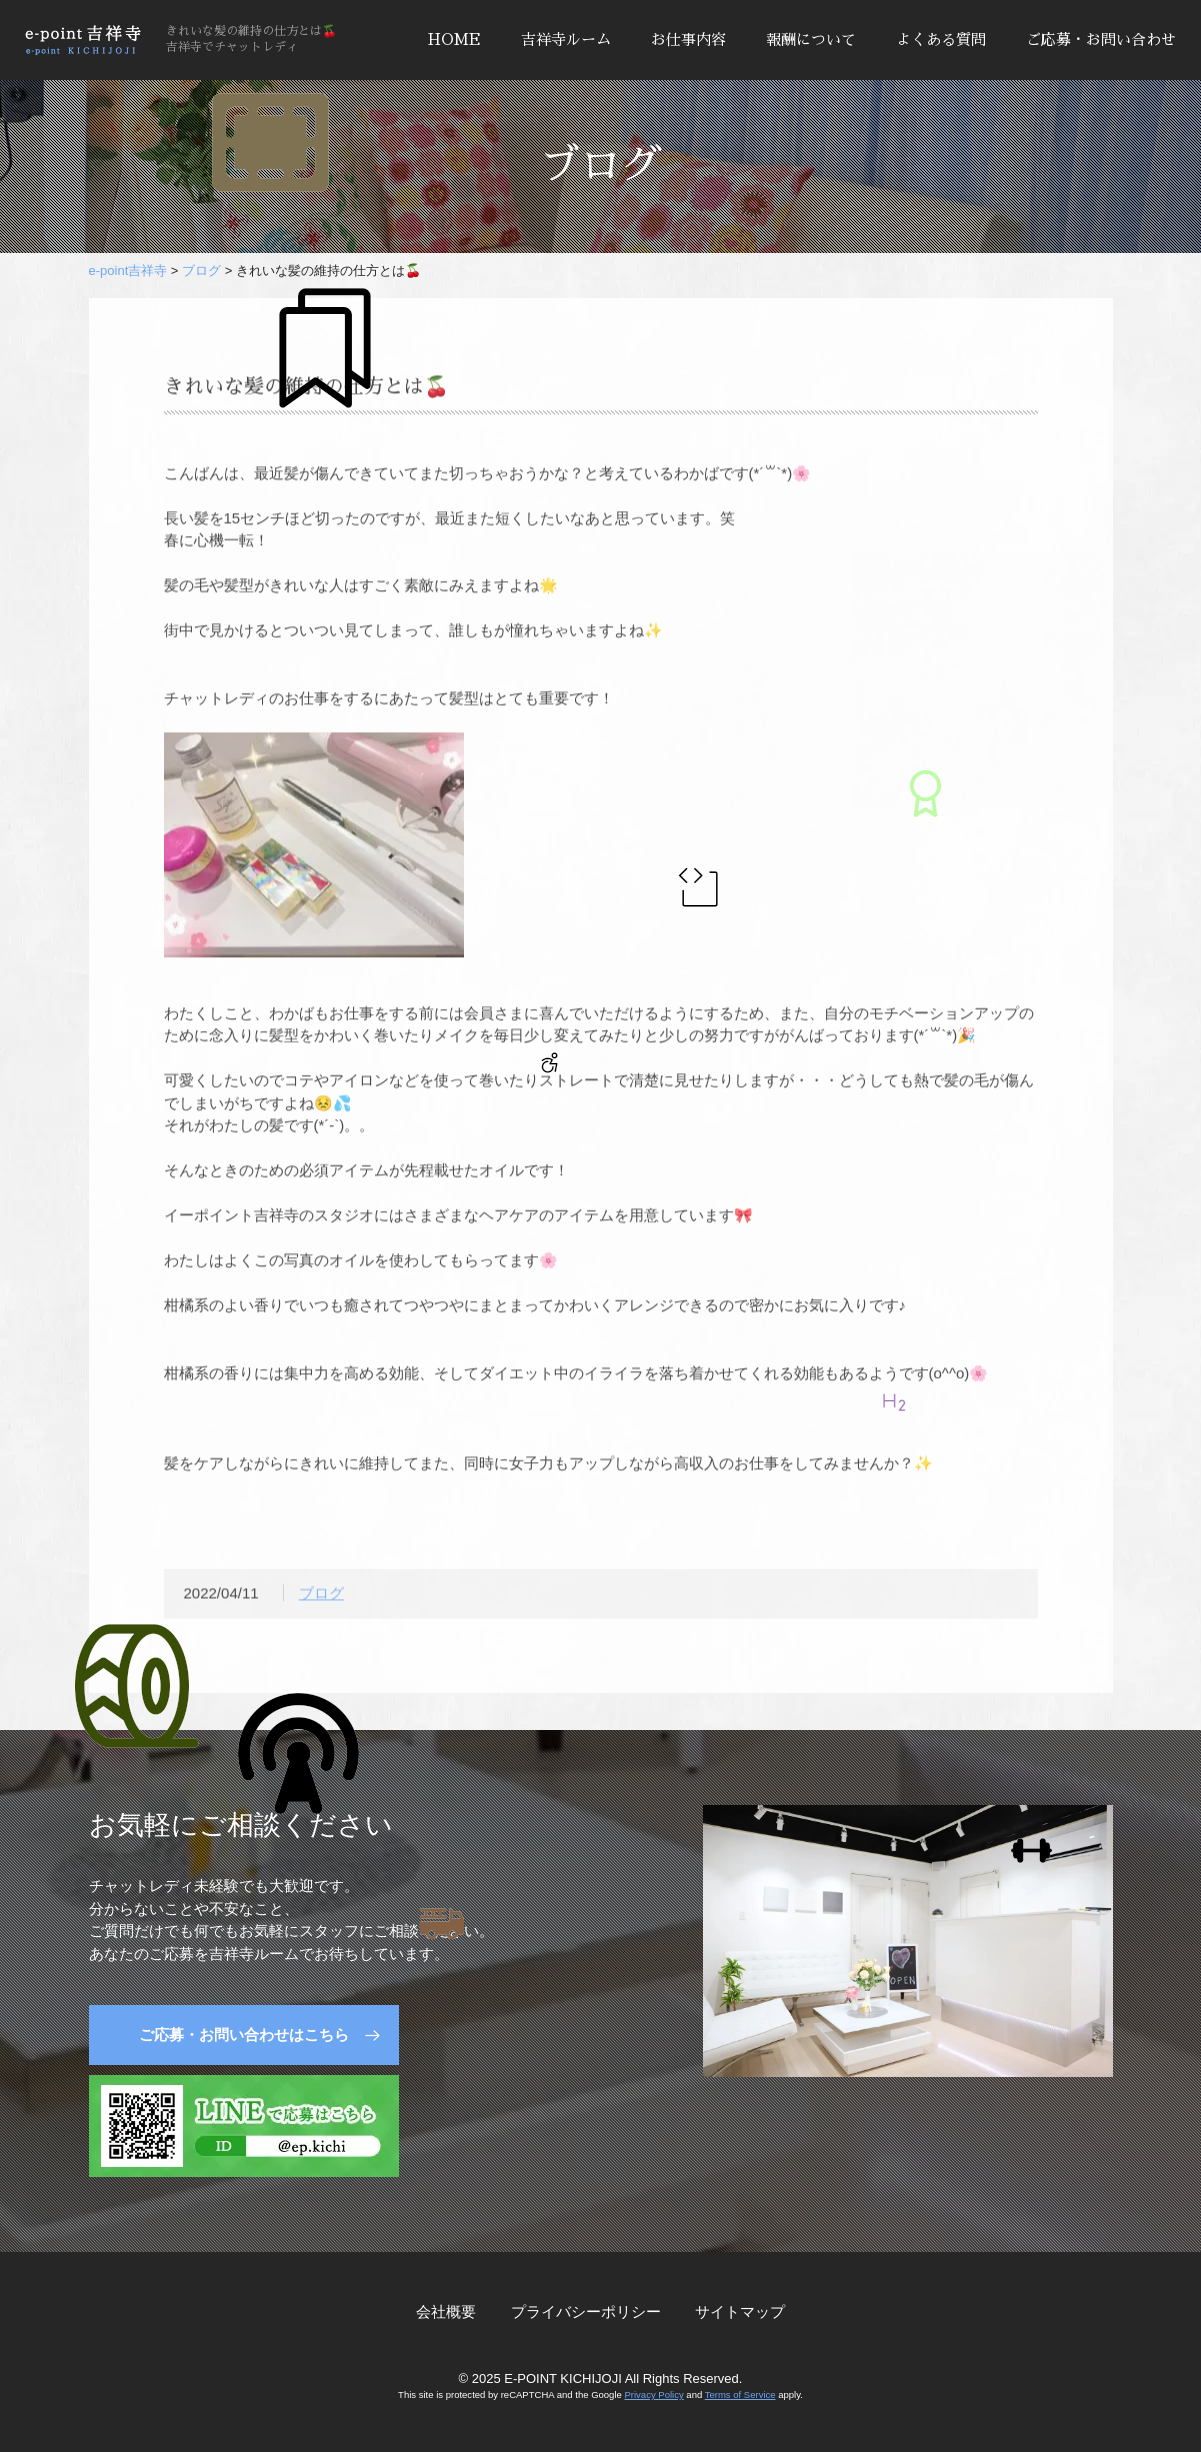 Image resolution: width=1201 pixels, height=2452 pixels. Describe the element at coordinates (893, 1402) in the screenshot. I see `format text as heading level 2` at that location.